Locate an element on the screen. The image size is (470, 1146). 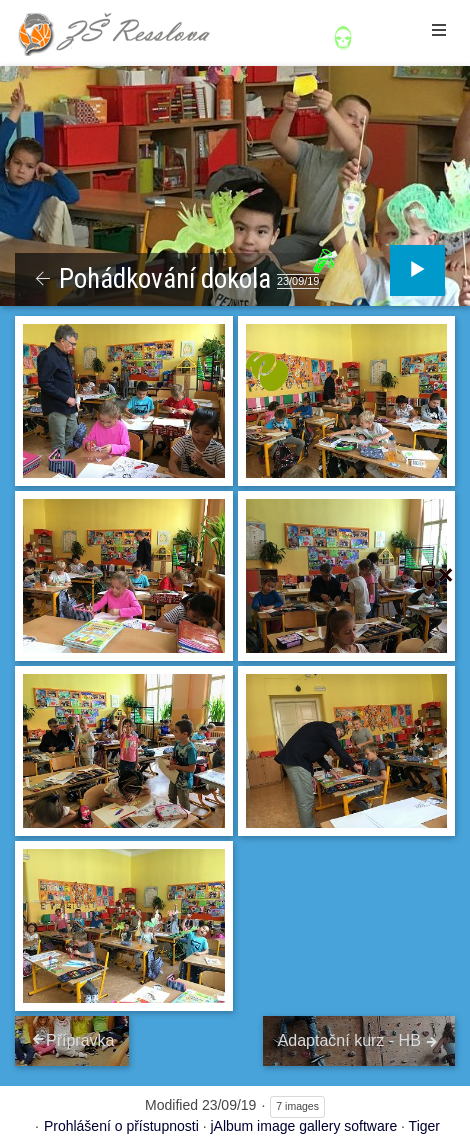
mute music or audio is located at coordinates (434, 575).